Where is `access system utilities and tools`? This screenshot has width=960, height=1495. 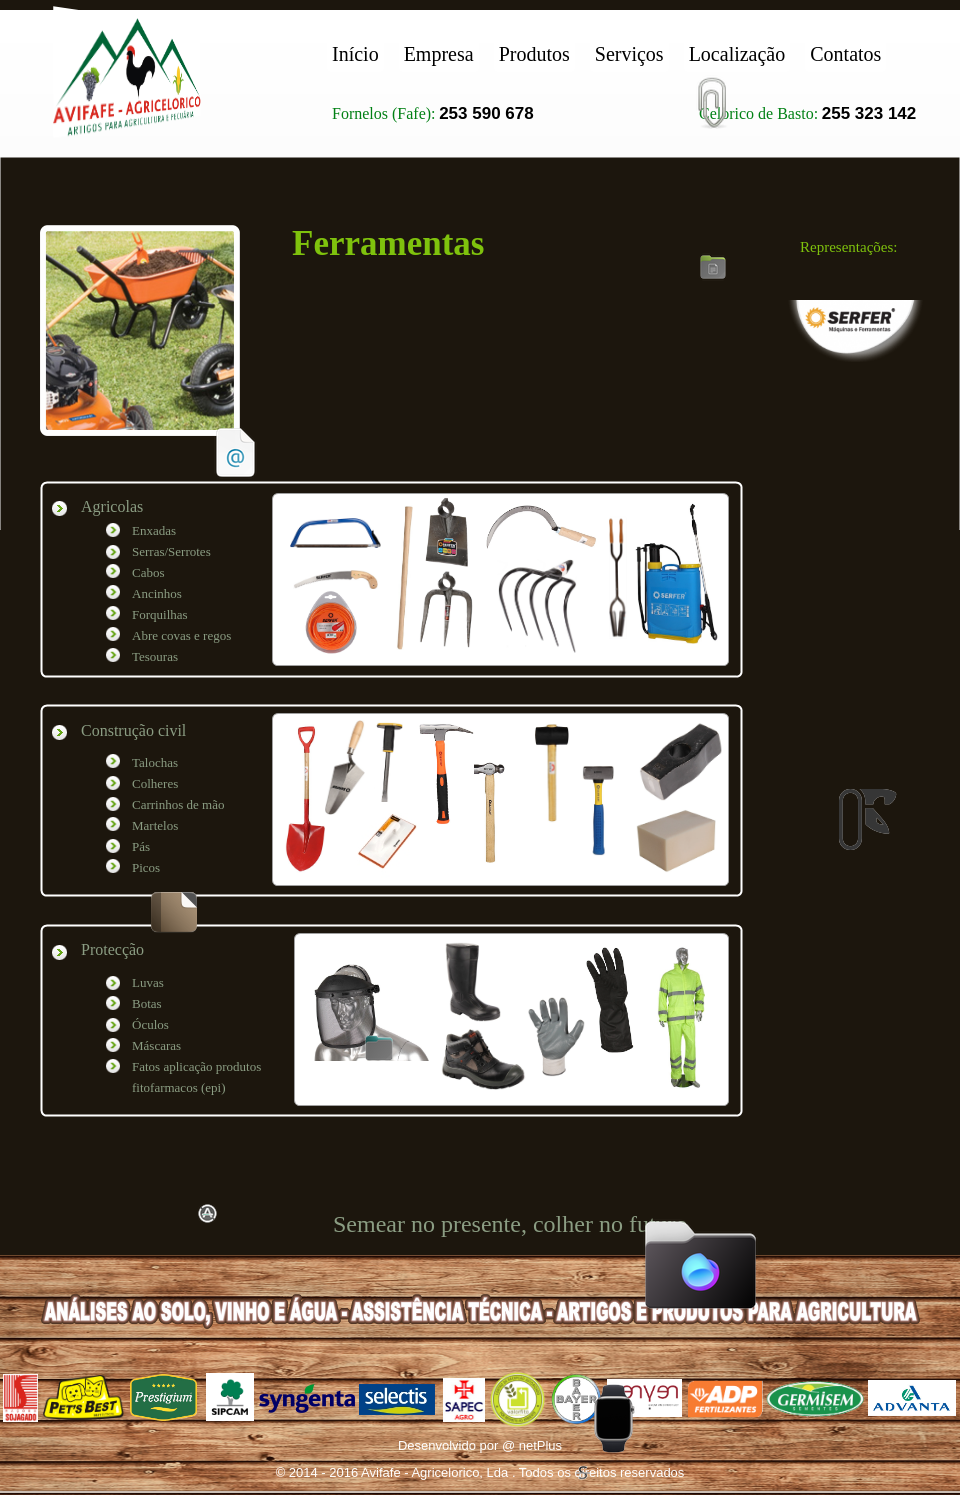
access system utilities and tools is located at coordinates (869, 819).